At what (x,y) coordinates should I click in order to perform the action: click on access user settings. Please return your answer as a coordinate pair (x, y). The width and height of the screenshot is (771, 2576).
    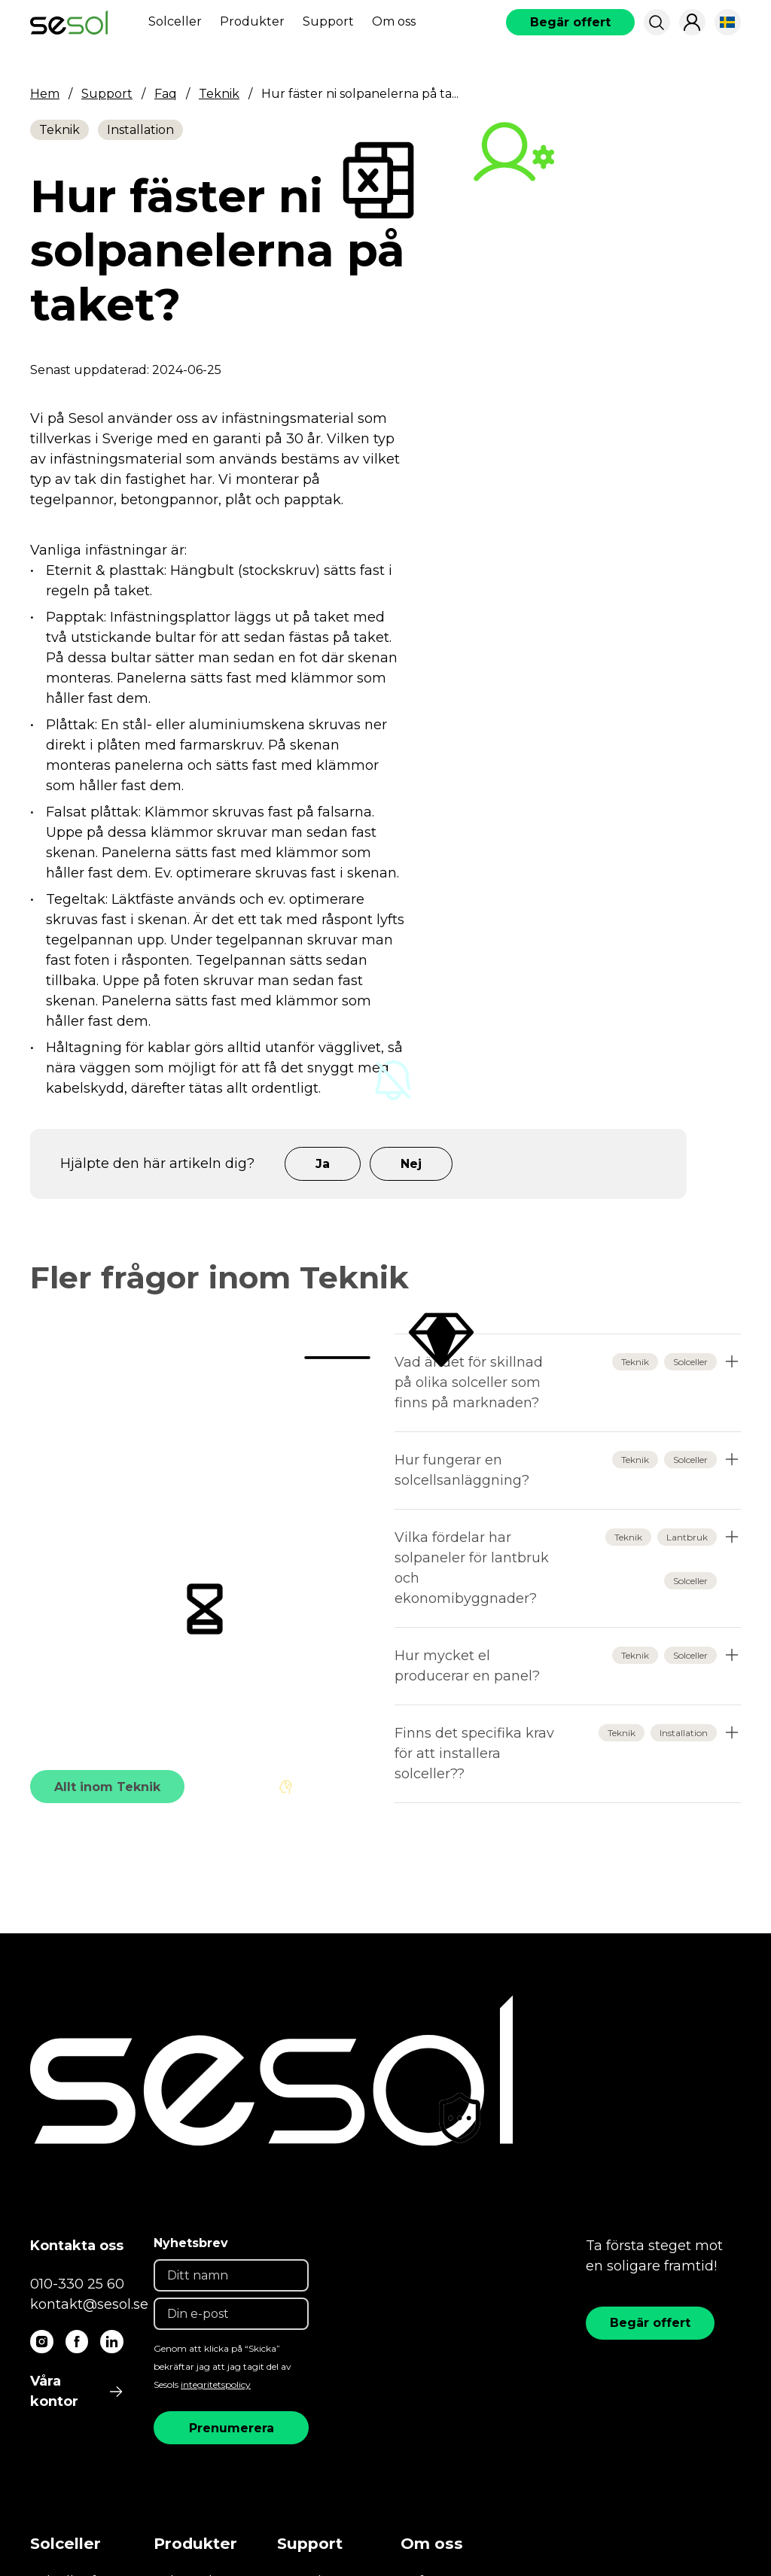
    Looking at the image, I should click on (511, 154).